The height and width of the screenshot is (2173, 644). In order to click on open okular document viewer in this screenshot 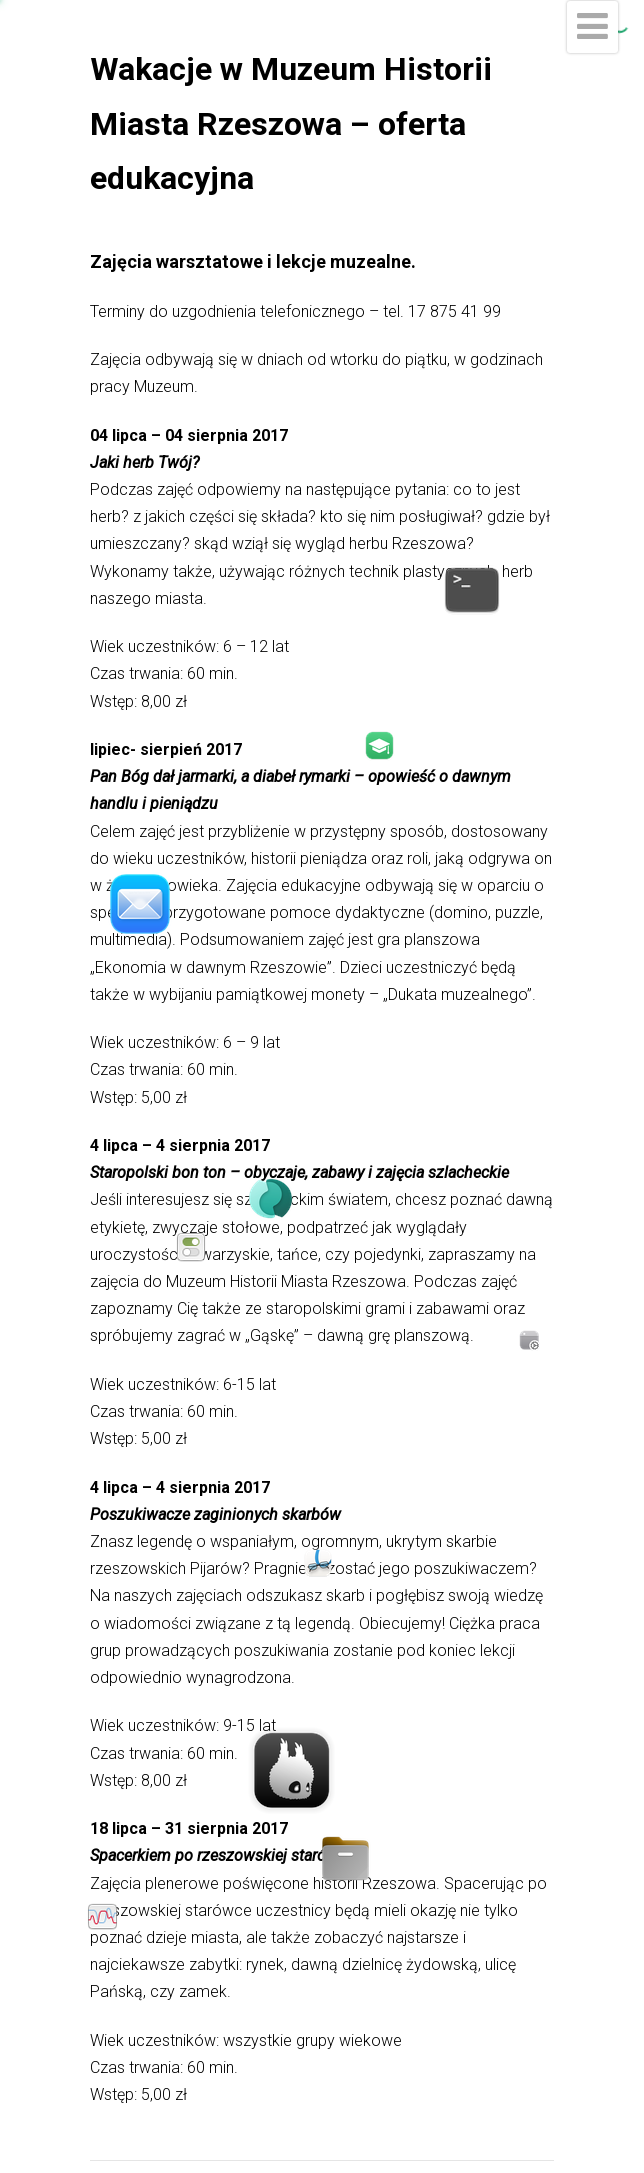, I will do `click(318, 1563)`.